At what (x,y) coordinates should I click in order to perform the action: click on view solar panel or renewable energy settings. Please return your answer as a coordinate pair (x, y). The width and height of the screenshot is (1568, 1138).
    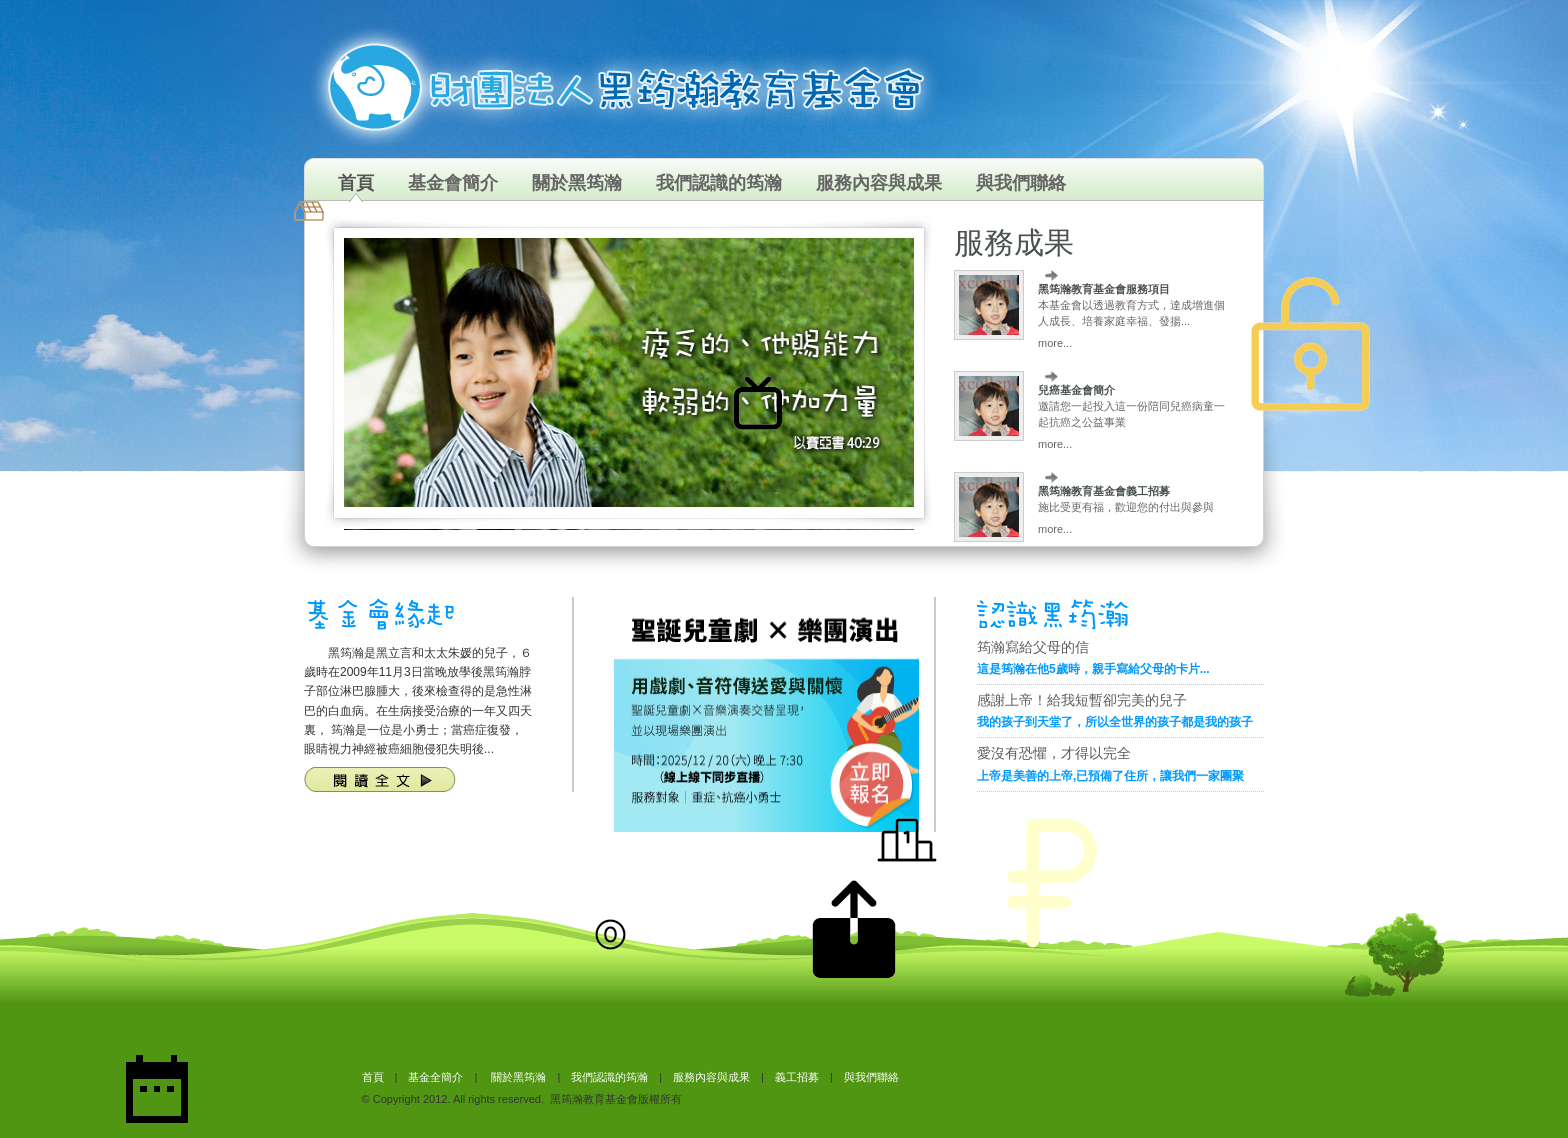
    Looking at the image, I should click on (309, 212).